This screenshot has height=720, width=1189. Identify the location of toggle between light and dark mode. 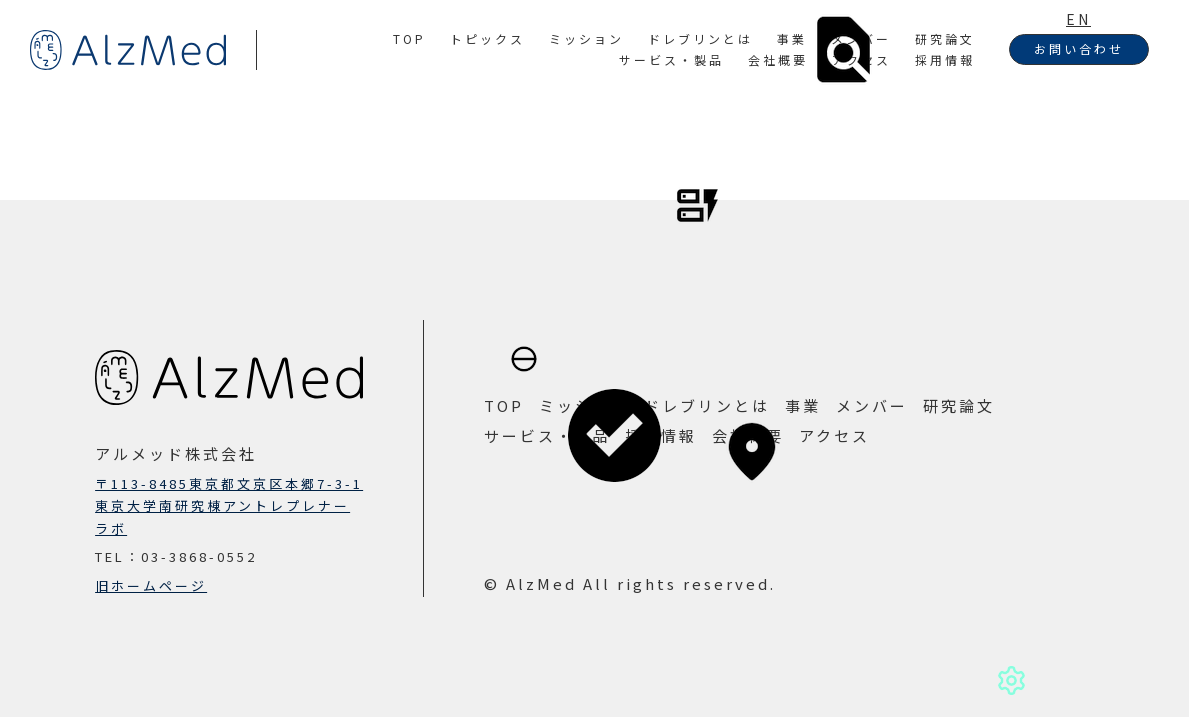
(524, 359).